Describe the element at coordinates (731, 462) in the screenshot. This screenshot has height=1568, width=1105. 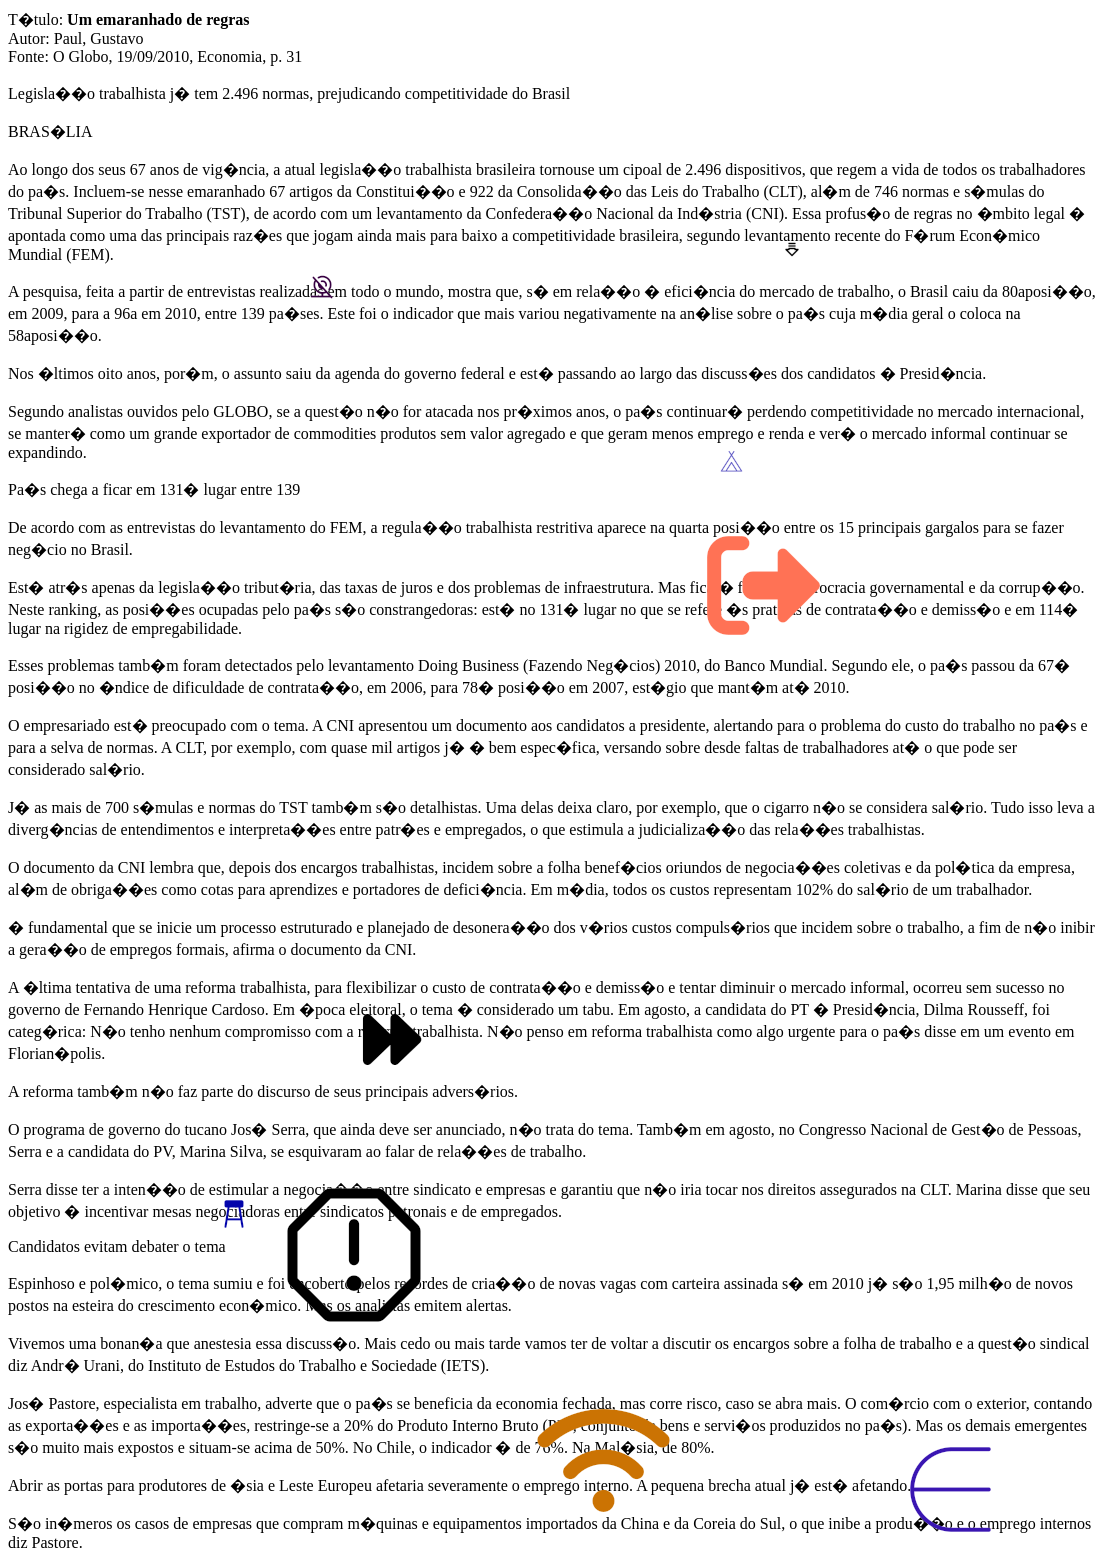
I see `view camping or outdoor accommodations` at that location.